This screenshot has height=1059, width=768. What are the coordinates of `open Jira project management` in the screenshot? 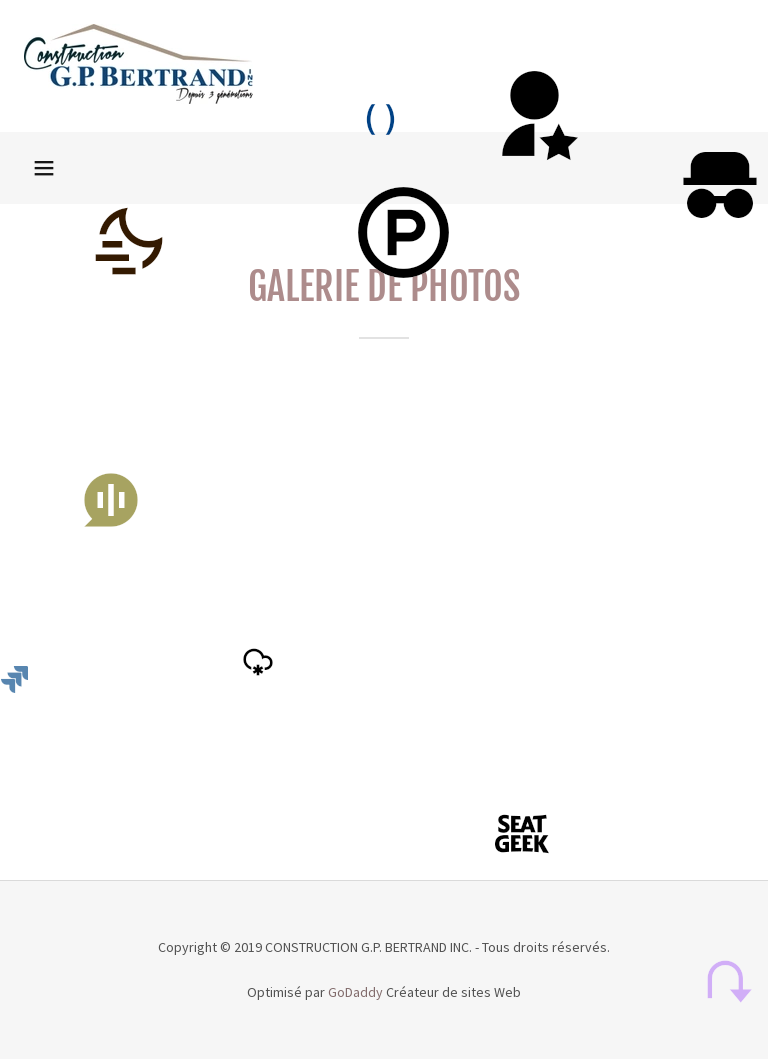 It's located at (14, 679).